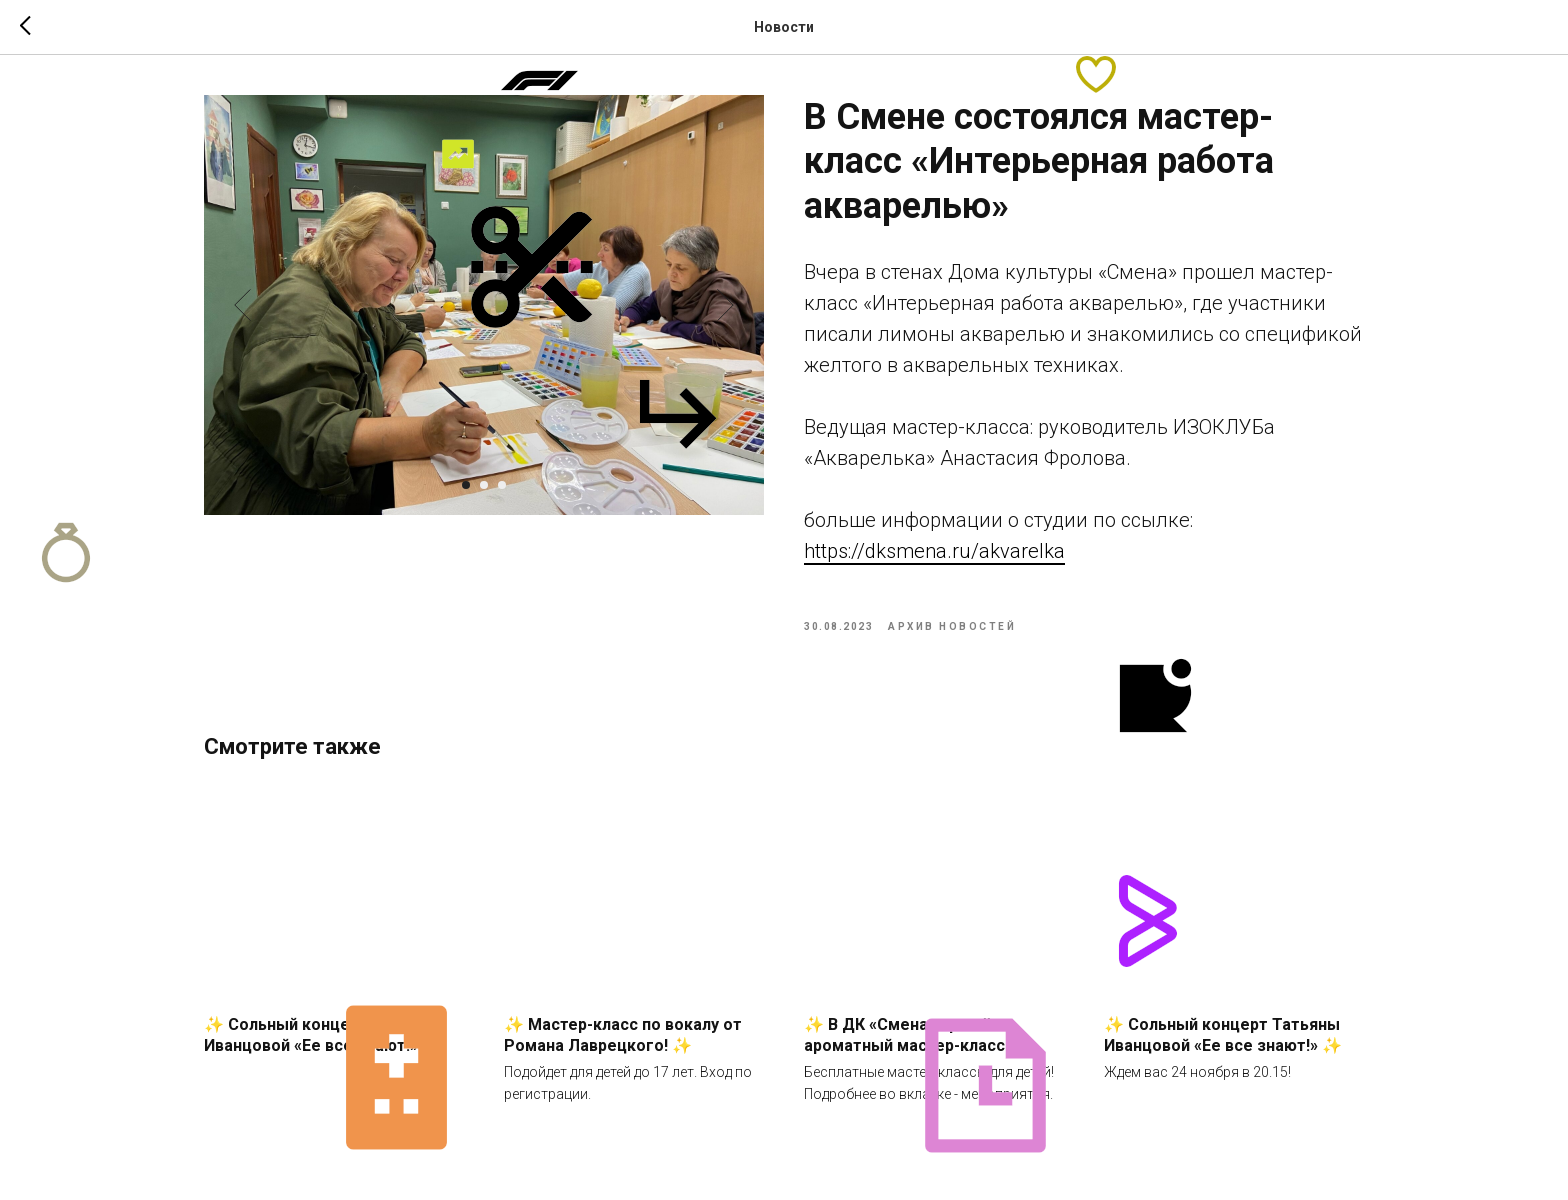 The image size is (1568, 1200). I want to click on reply to a message or comment, so click(673, 413).